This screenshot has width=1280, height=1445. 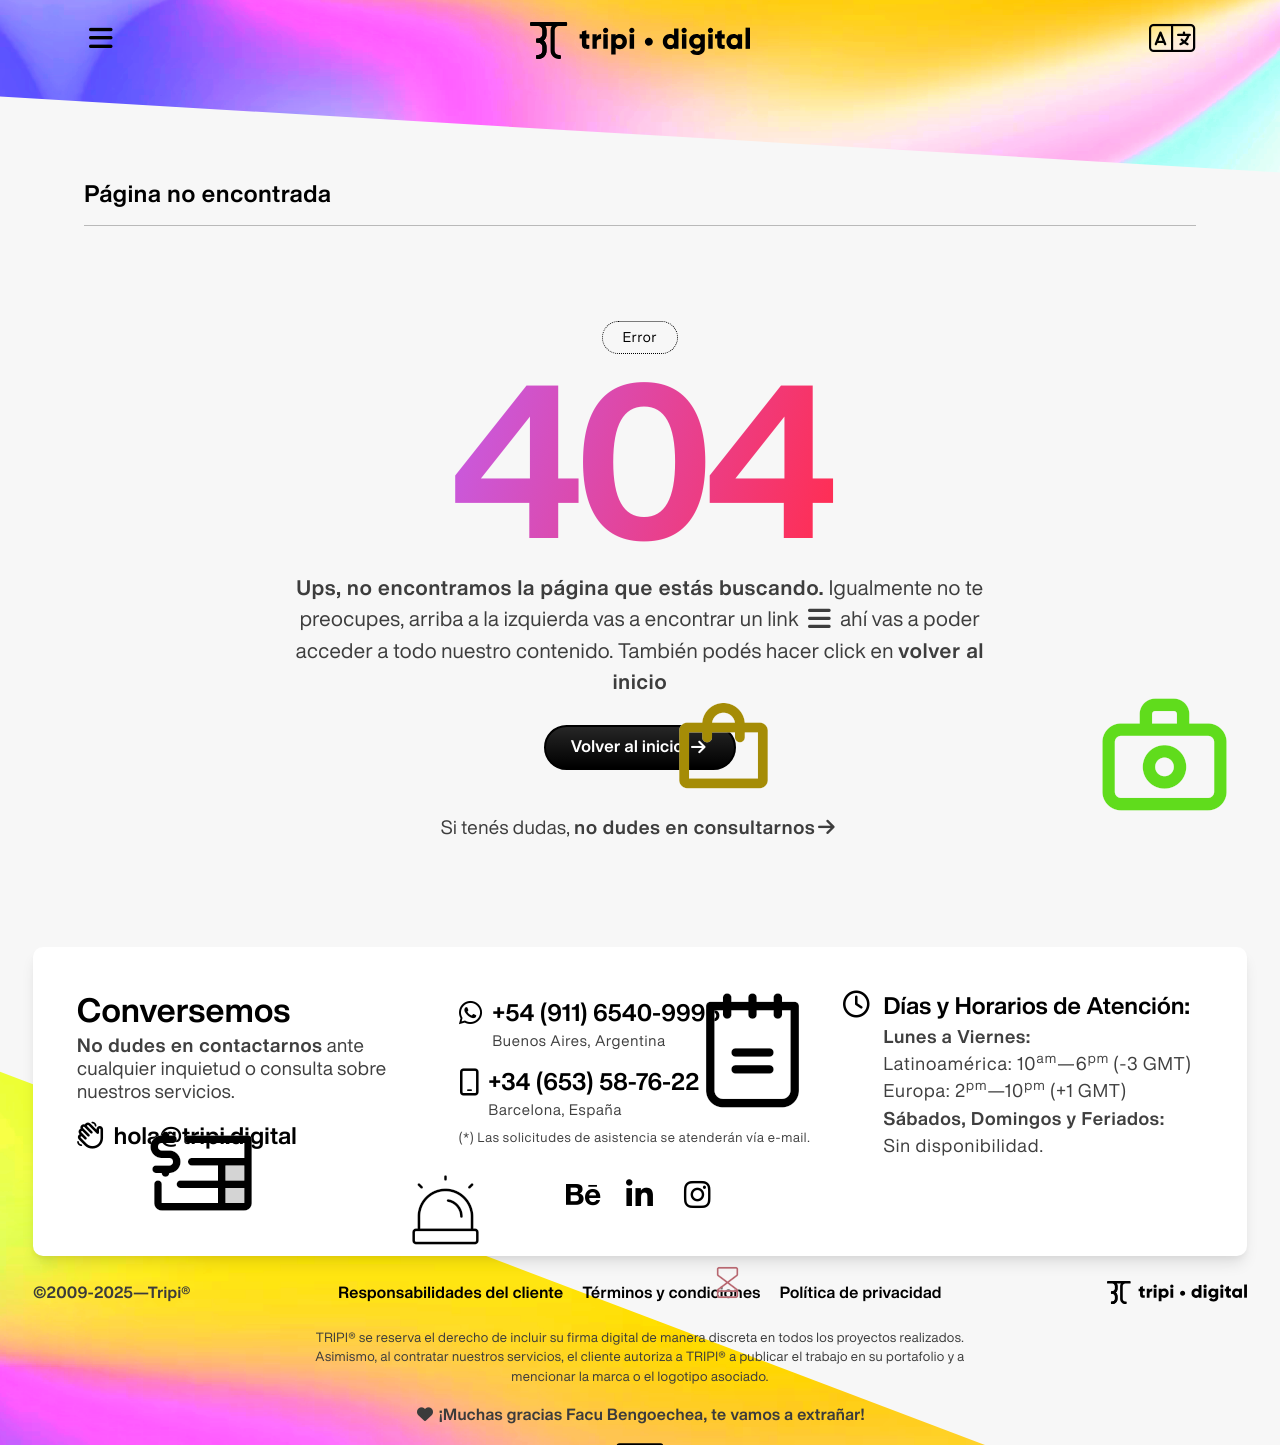 What do you see at coordinates (727, 1282) in the screenshot?
I see `indicates time is running low` at bounding box center [727, 1282].